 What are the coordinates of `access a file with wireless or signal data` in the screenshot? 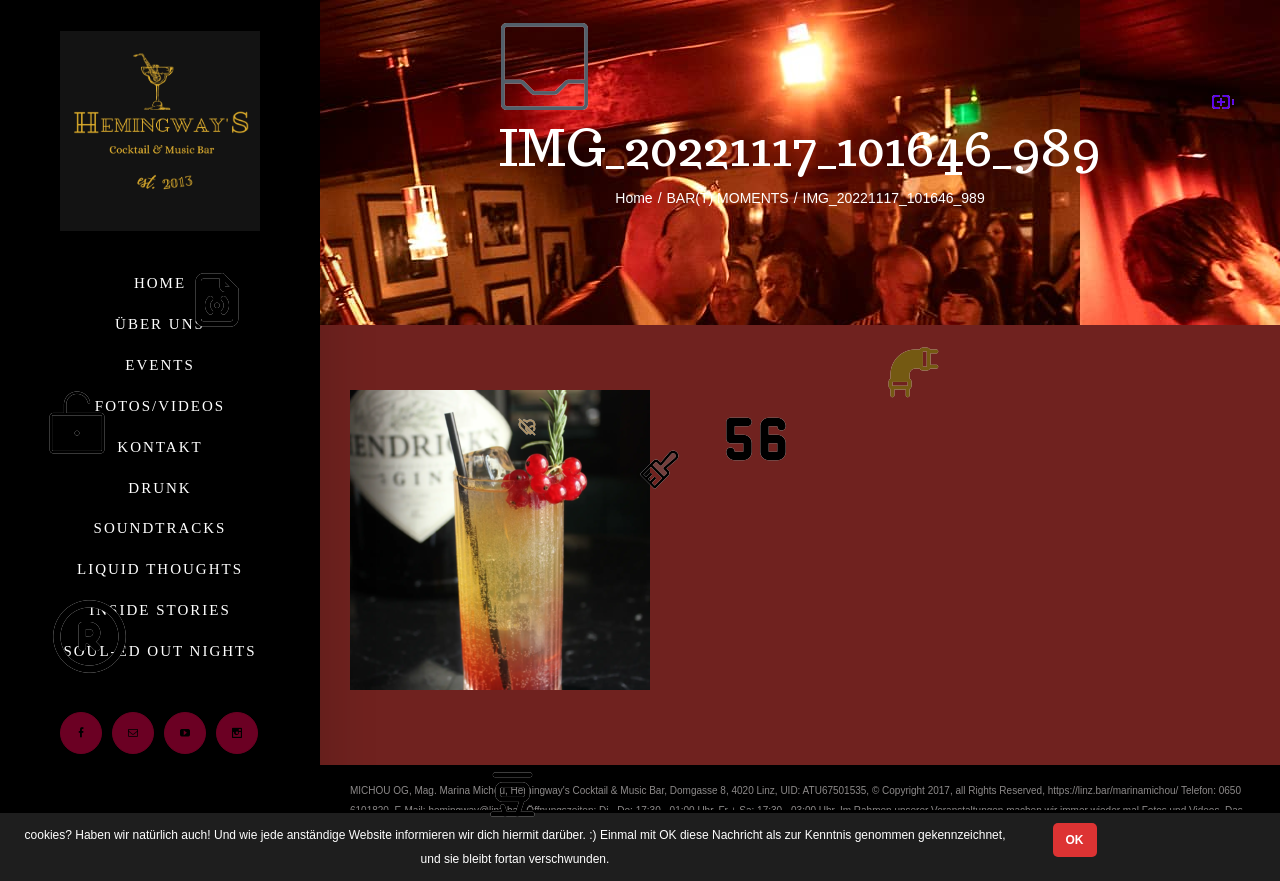 It's located at (217, 300).